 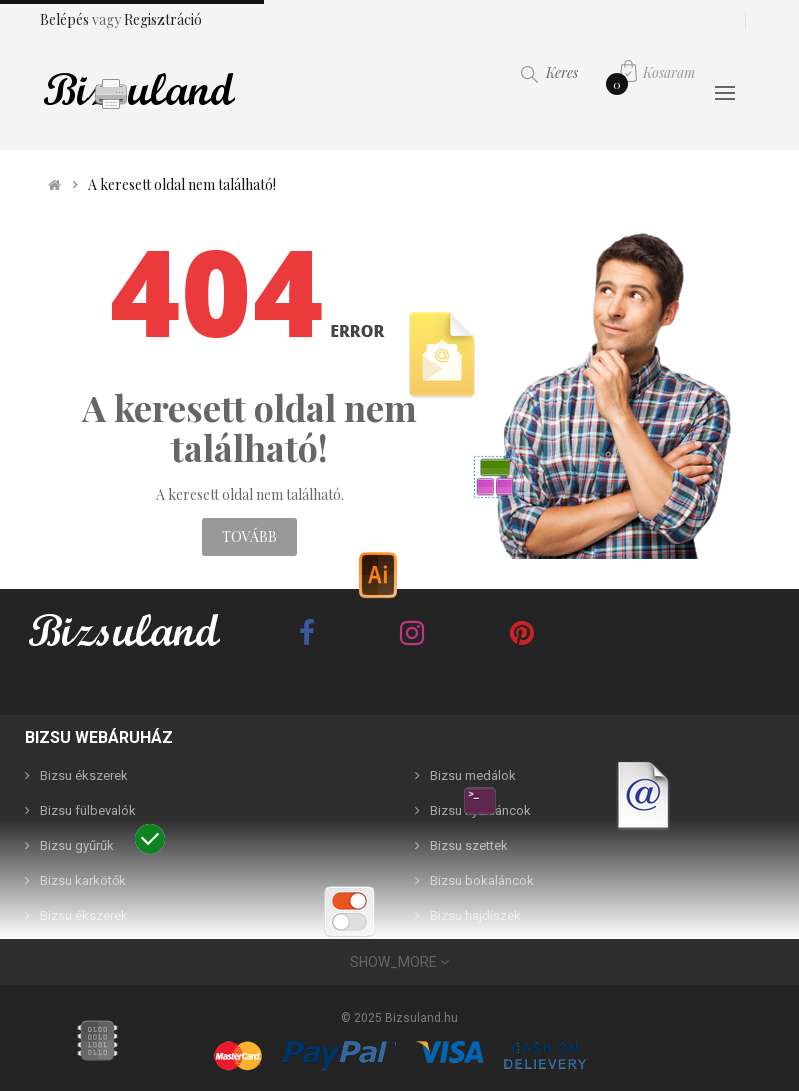 I want to click on open gnome tweaks settings, so click(x=349, y=911).